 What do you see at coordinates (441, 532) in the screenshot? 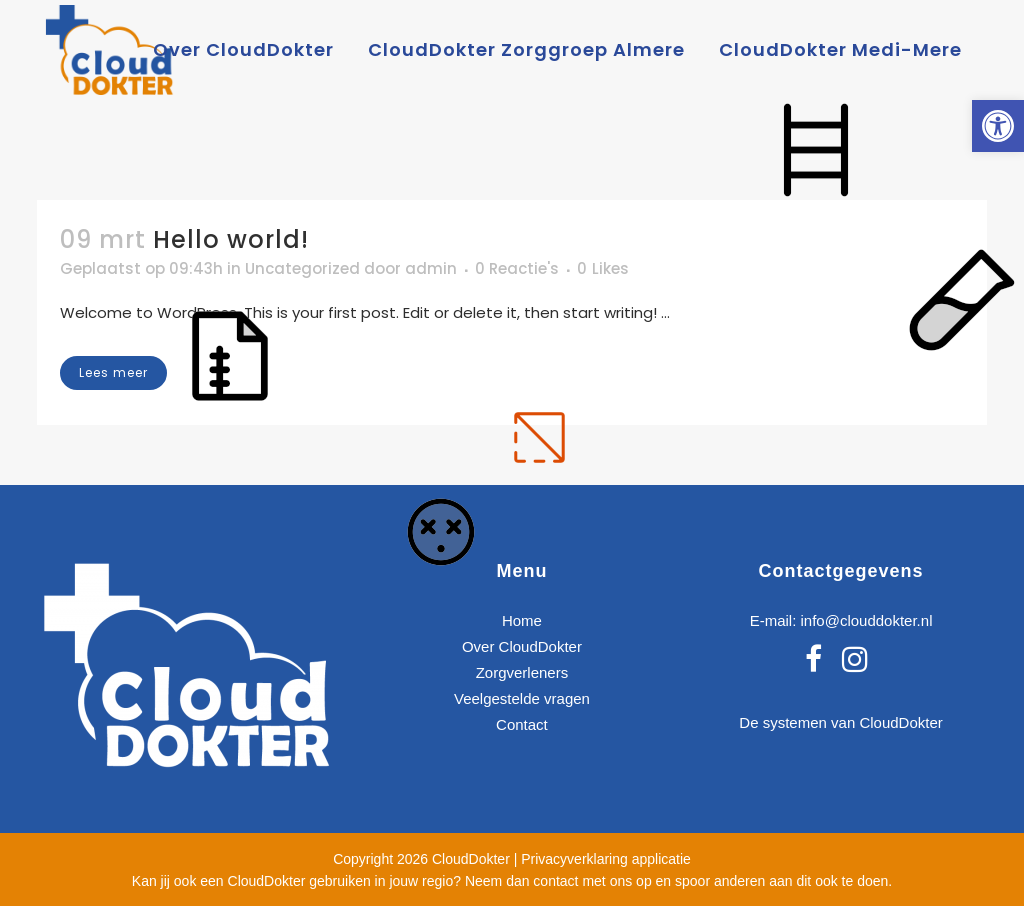
I see `indicates an error or failed action` at bounding box center [441, 532].